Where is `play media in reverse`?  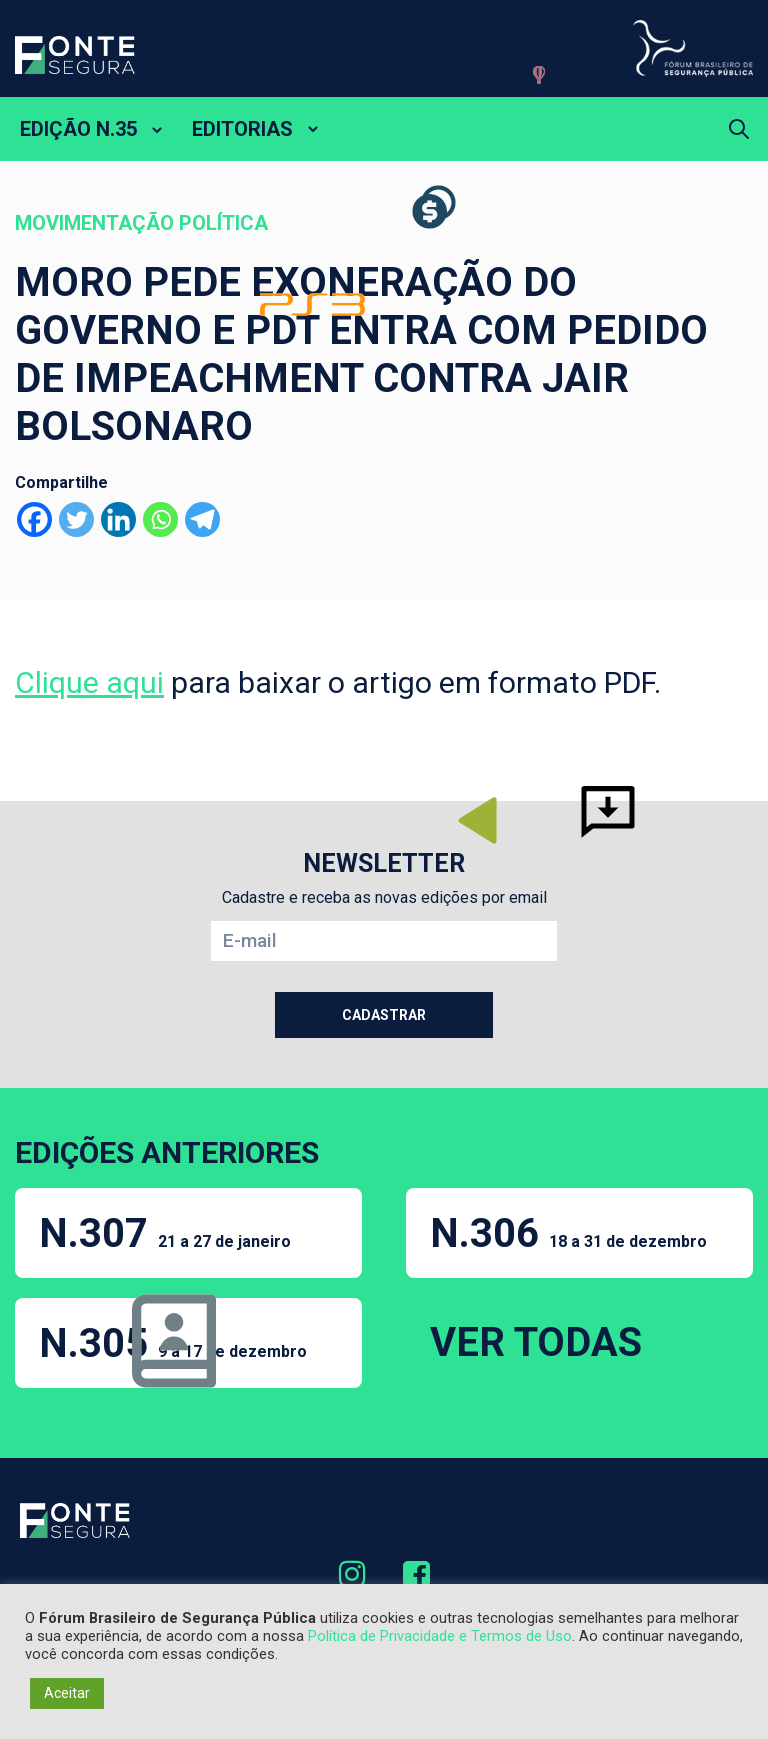 play media in reverse is located at coordinates (481, 820).